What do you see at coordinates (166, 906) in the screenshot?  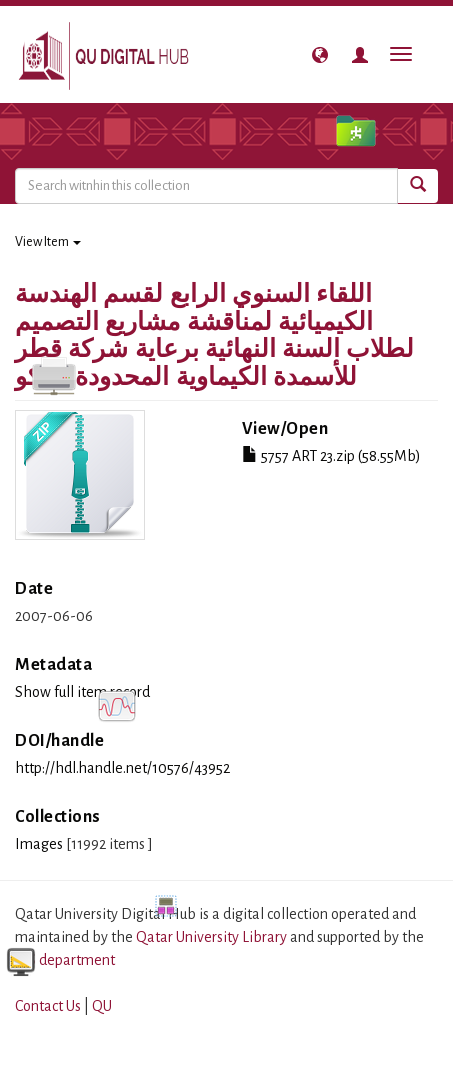 I see `select all items in the current view` at bounding box center [166, 906].